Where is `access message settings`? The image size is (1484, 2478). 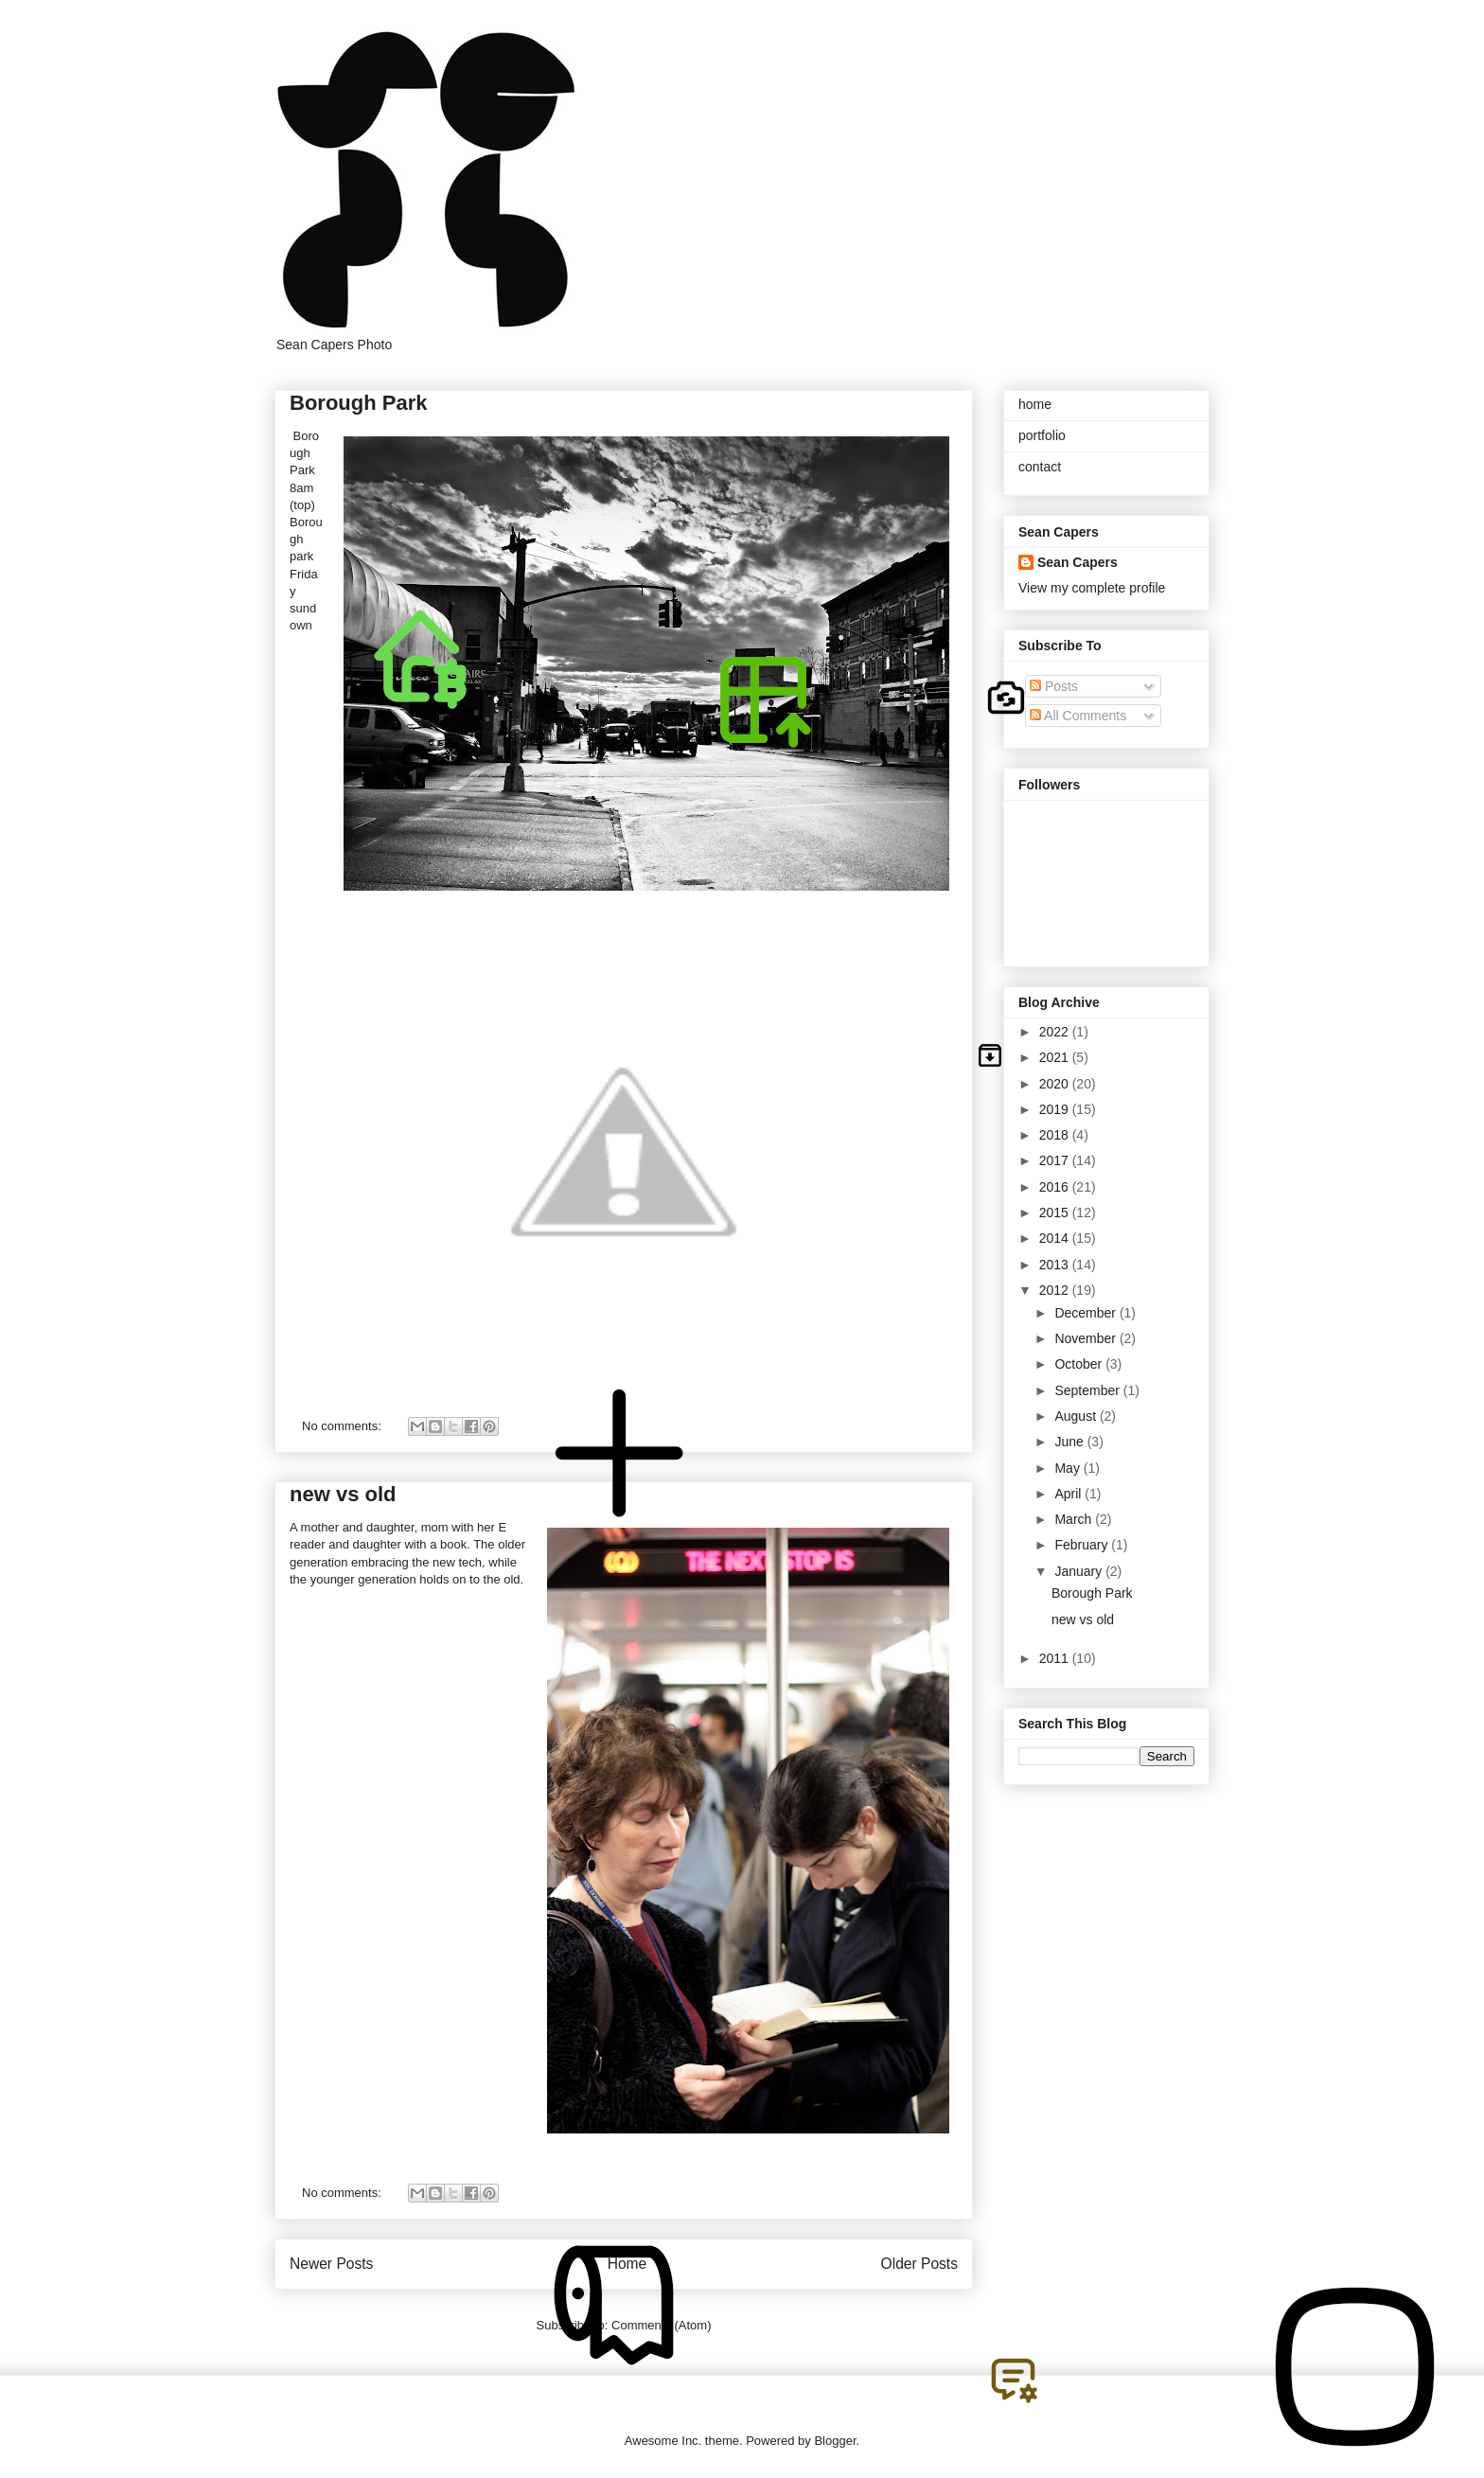 access message settings is located at coordinates (1013, 2378).